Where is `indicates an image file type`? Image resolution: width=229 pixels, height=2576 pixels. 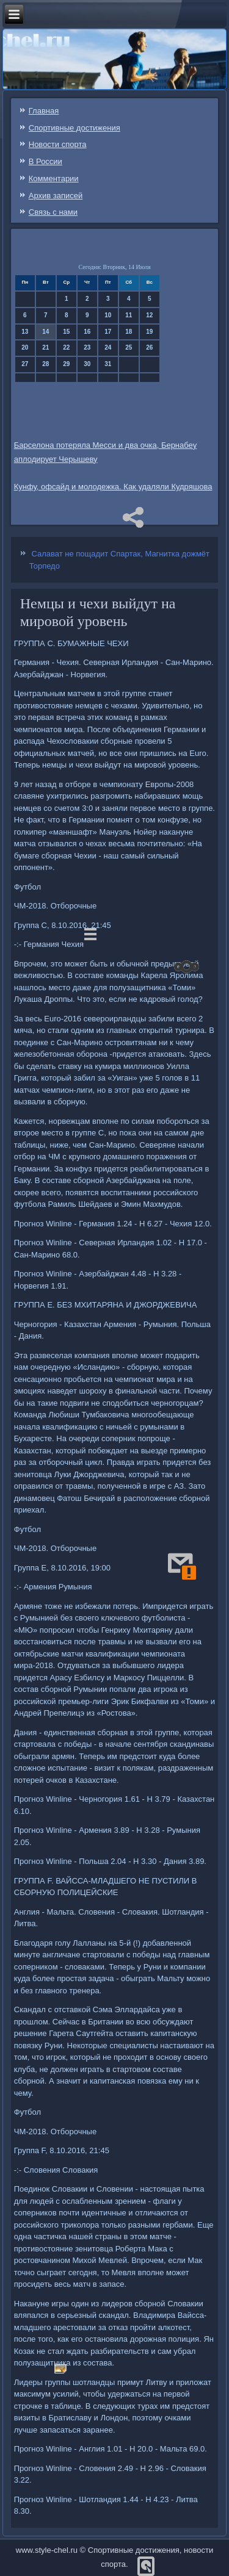
indicates an image file type is located at coordinates (60, 2369).